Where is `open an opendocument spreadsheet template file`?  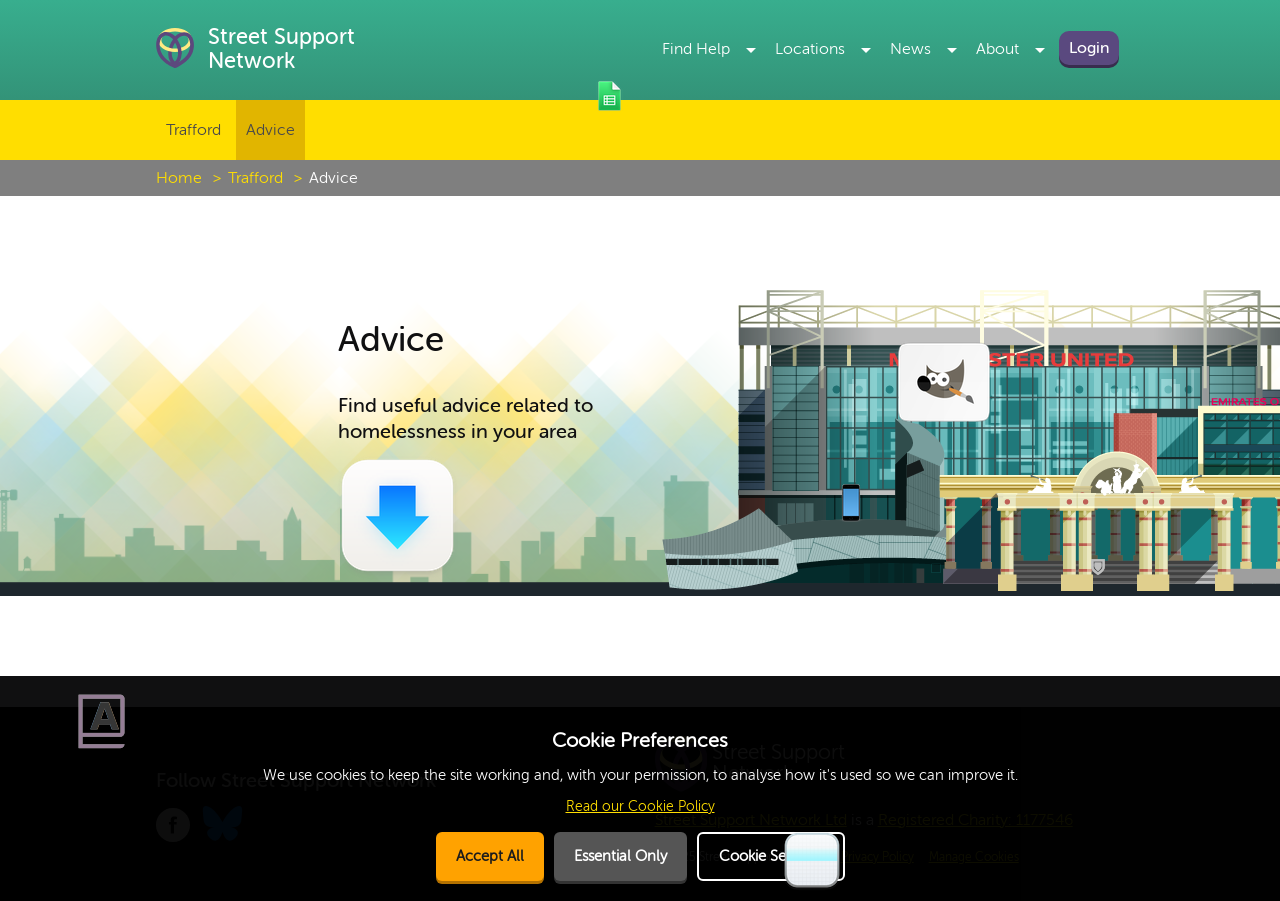 open an opendocument spreadsheet template file is located at coordinates (609, 96).